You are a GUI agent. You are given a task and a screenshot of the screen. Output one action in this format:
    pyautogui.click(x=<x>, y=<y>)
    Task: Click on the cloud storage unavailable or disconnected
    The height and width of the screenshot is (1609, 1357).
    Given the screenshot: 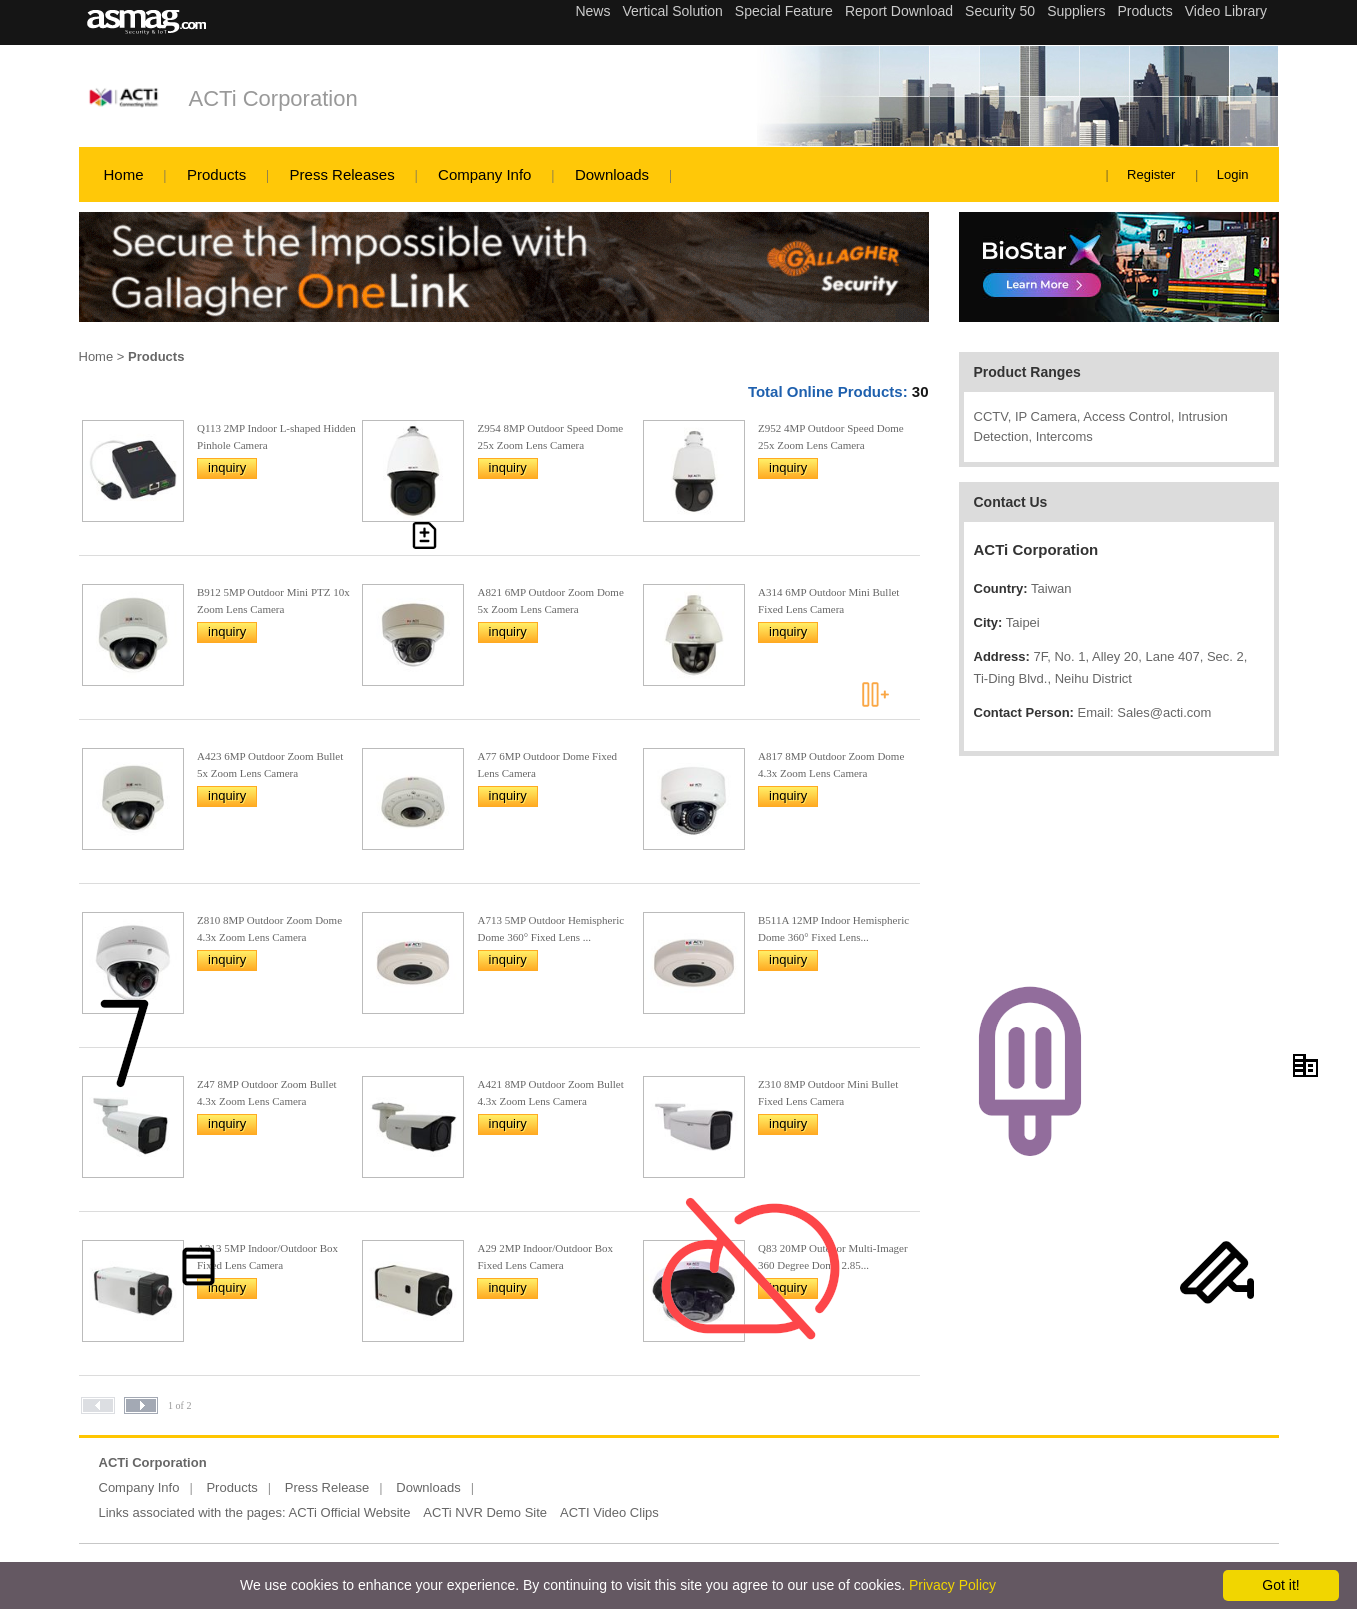 What is the action you would take?
    pyautogui.click(x=750, y=1268)
    